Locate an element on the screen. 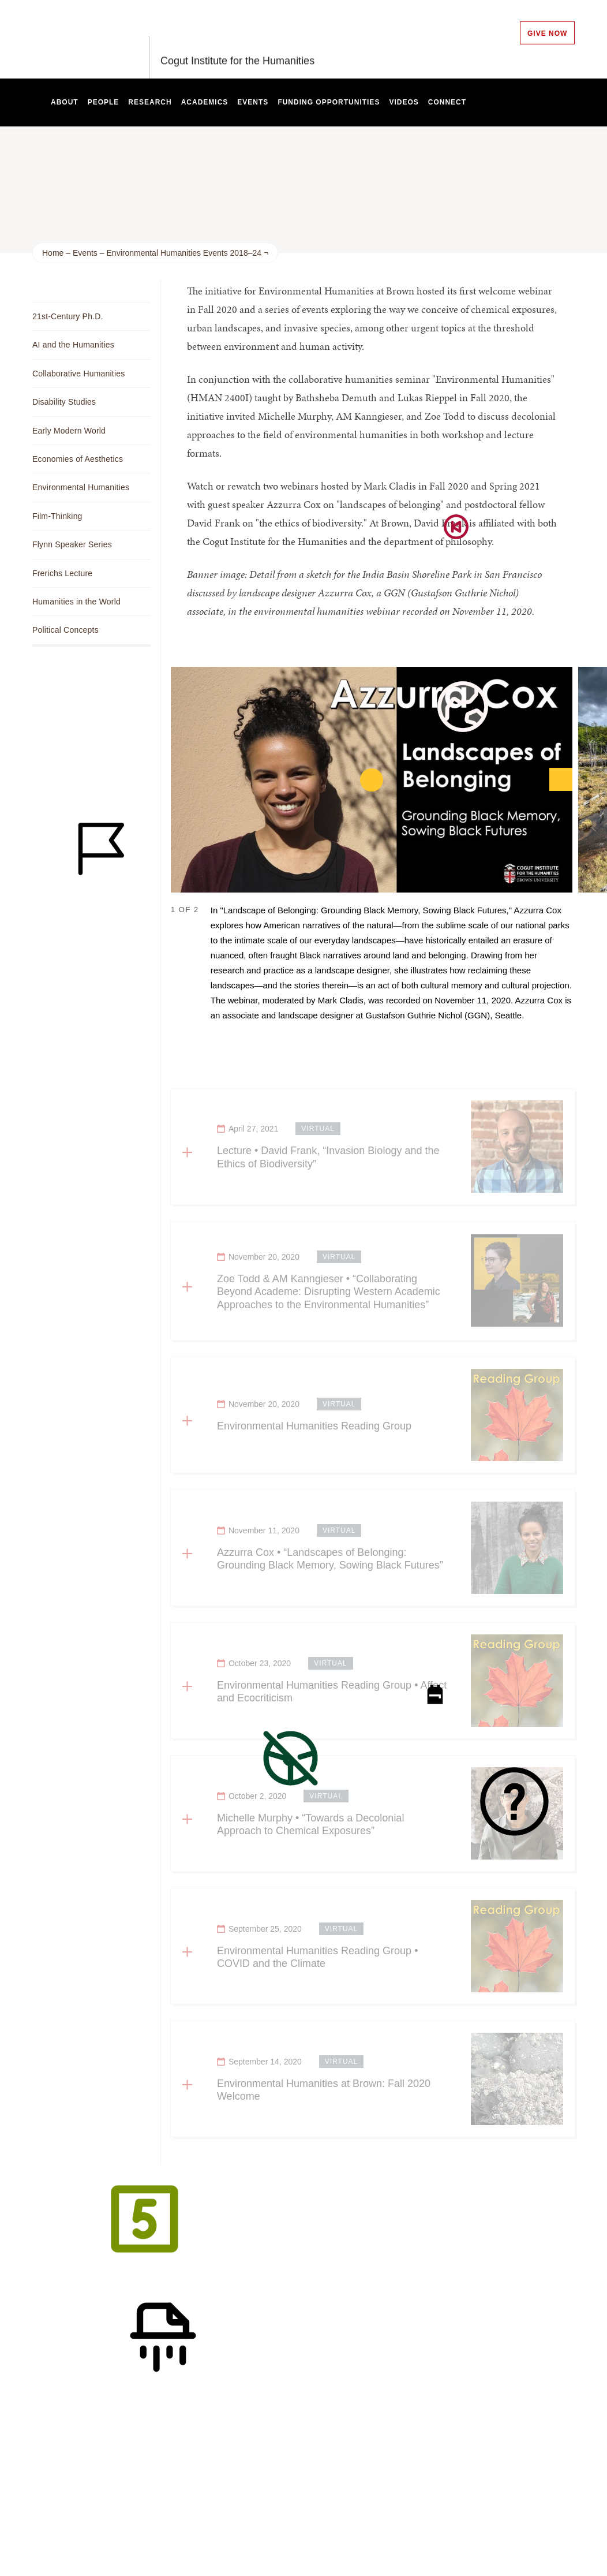  access your backpack or stored items is located at coordinates (435, 1694).